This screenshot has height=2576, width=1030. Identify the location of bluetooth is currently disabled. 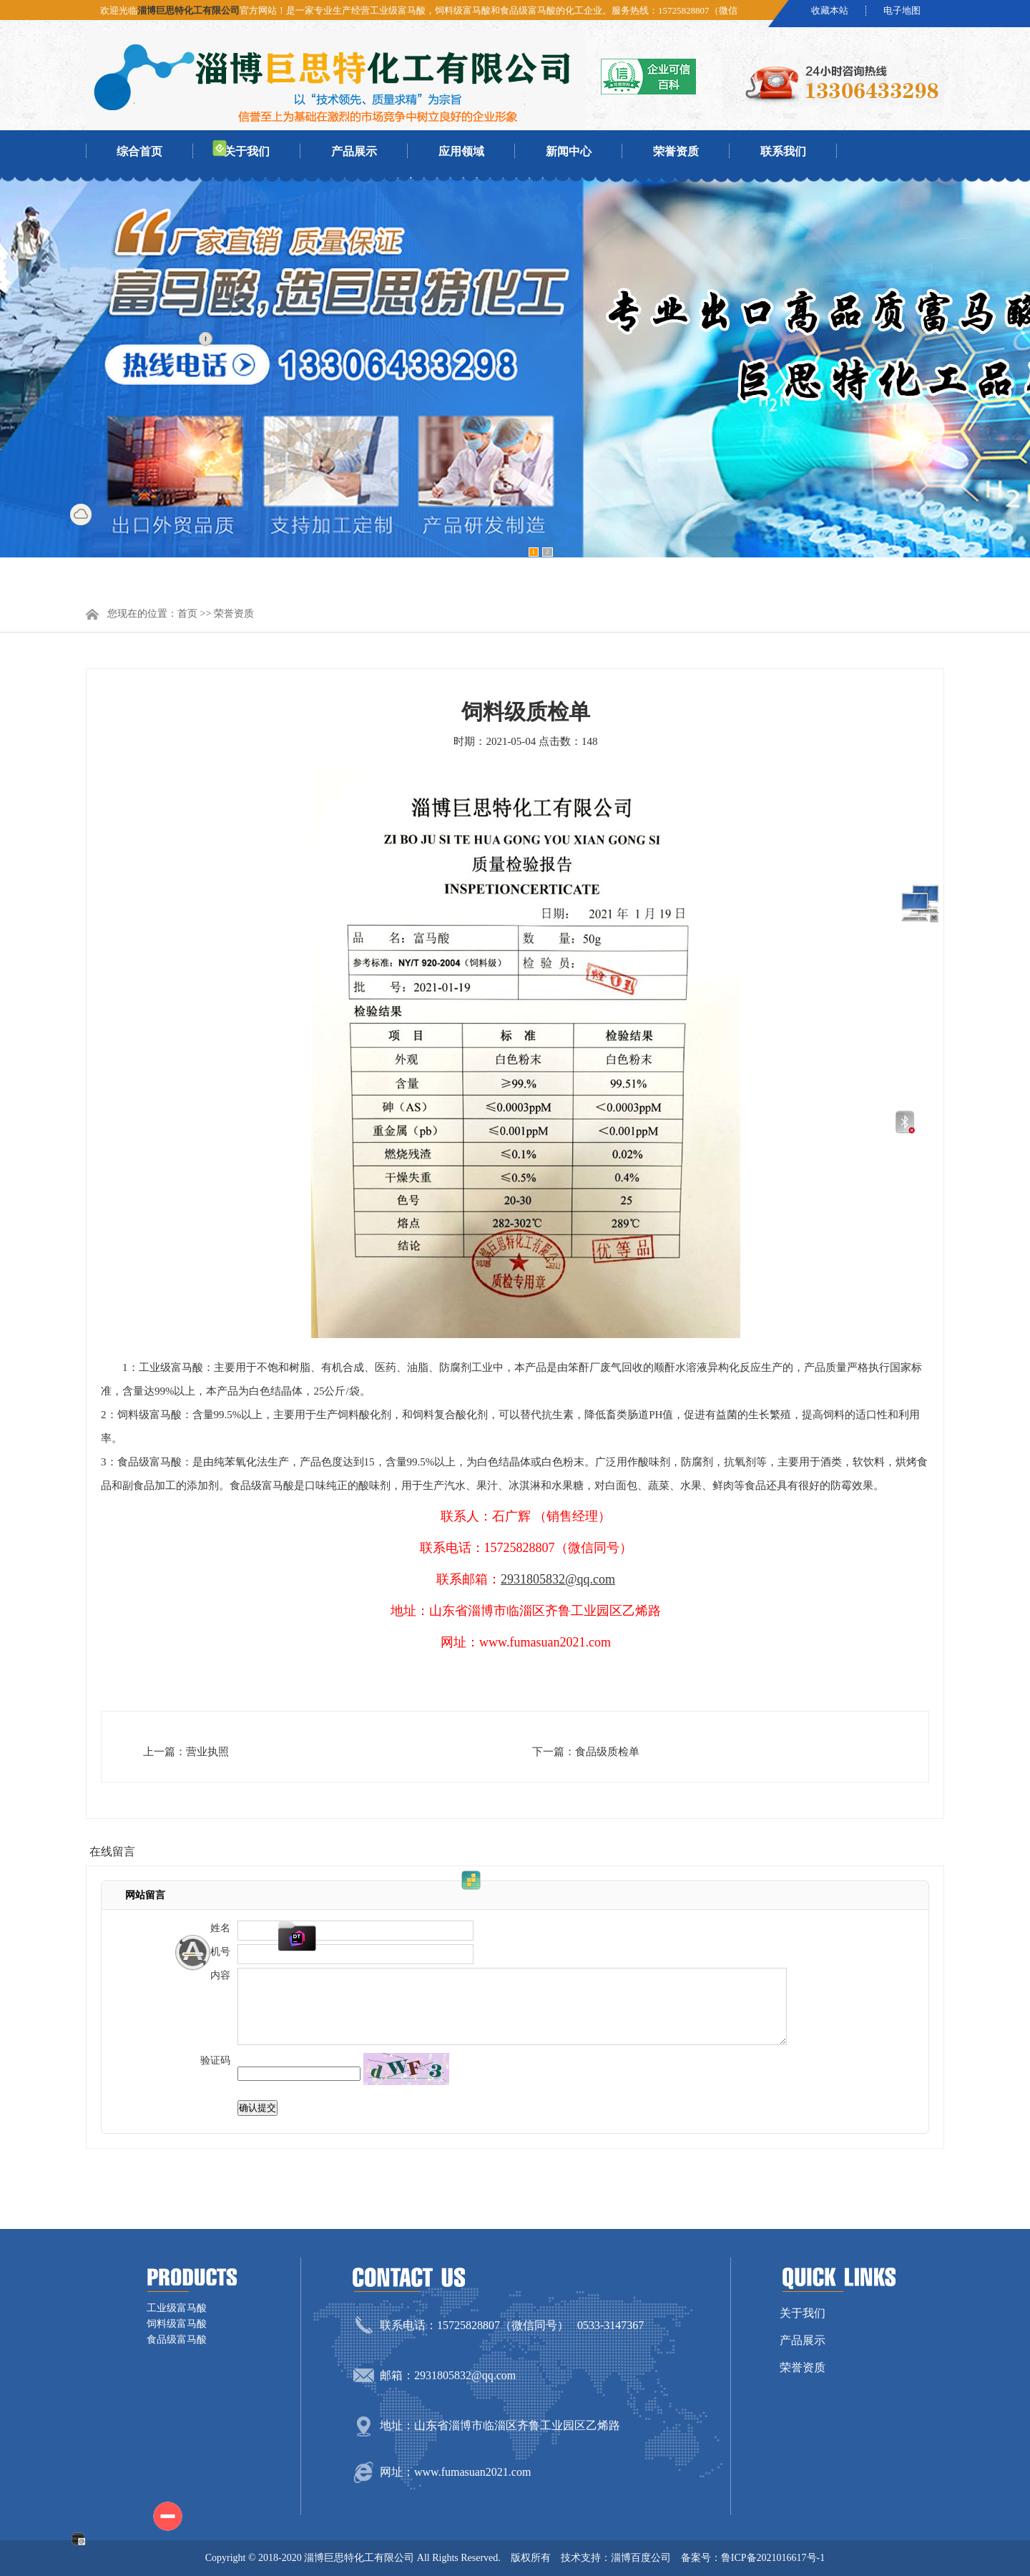
(905, 1122).